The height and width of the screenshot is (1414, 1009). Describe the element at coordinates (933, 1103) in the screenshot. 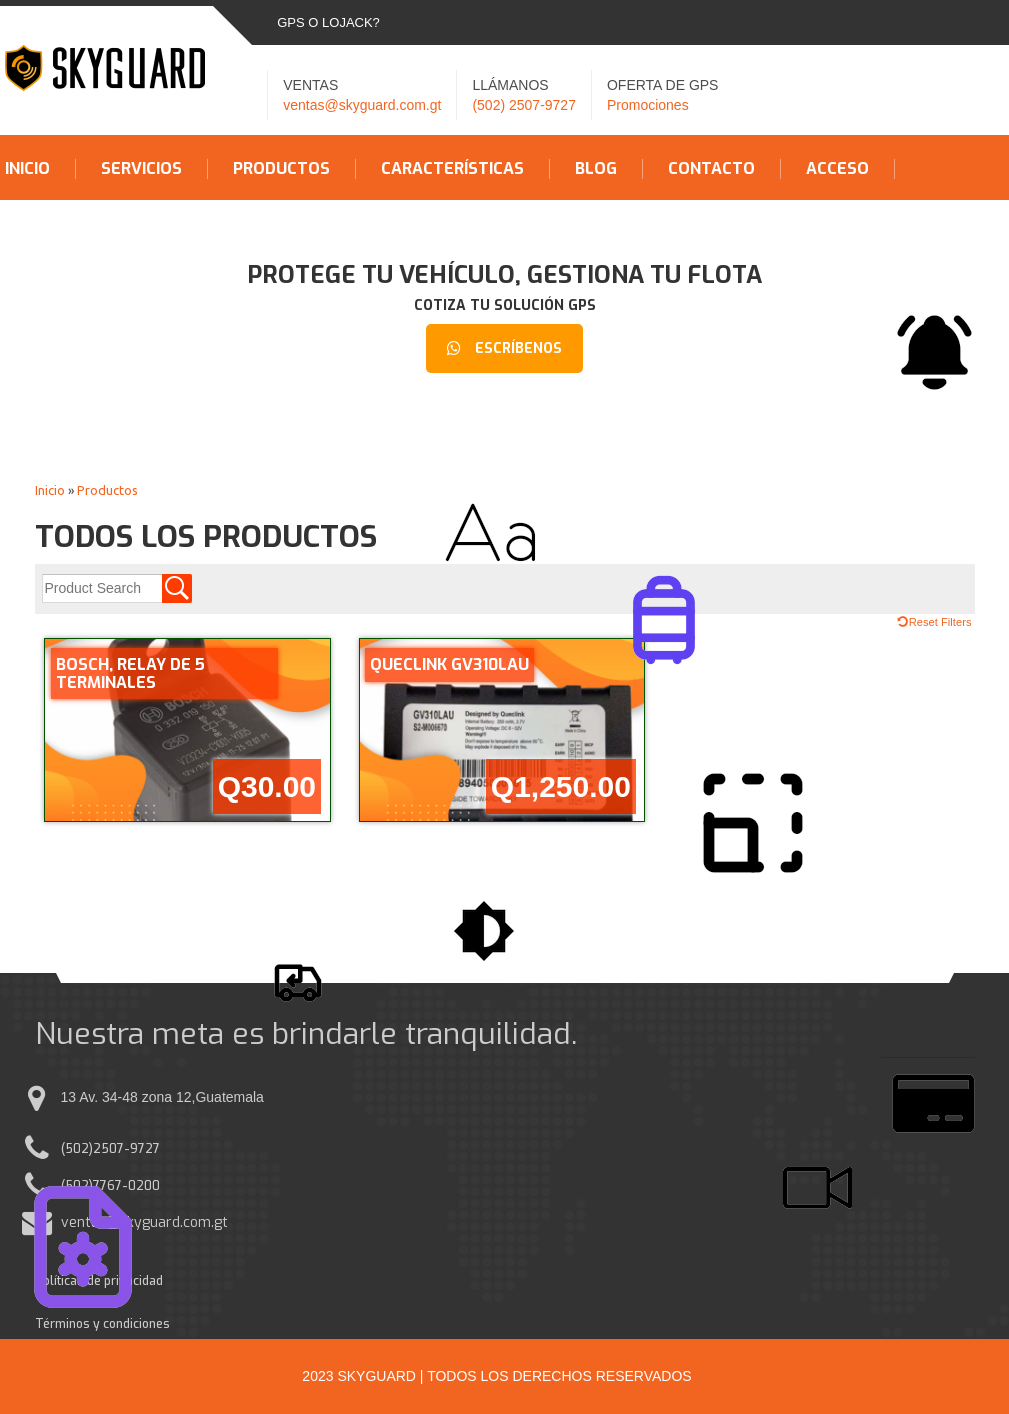

I see `manage payment methods` at that location.